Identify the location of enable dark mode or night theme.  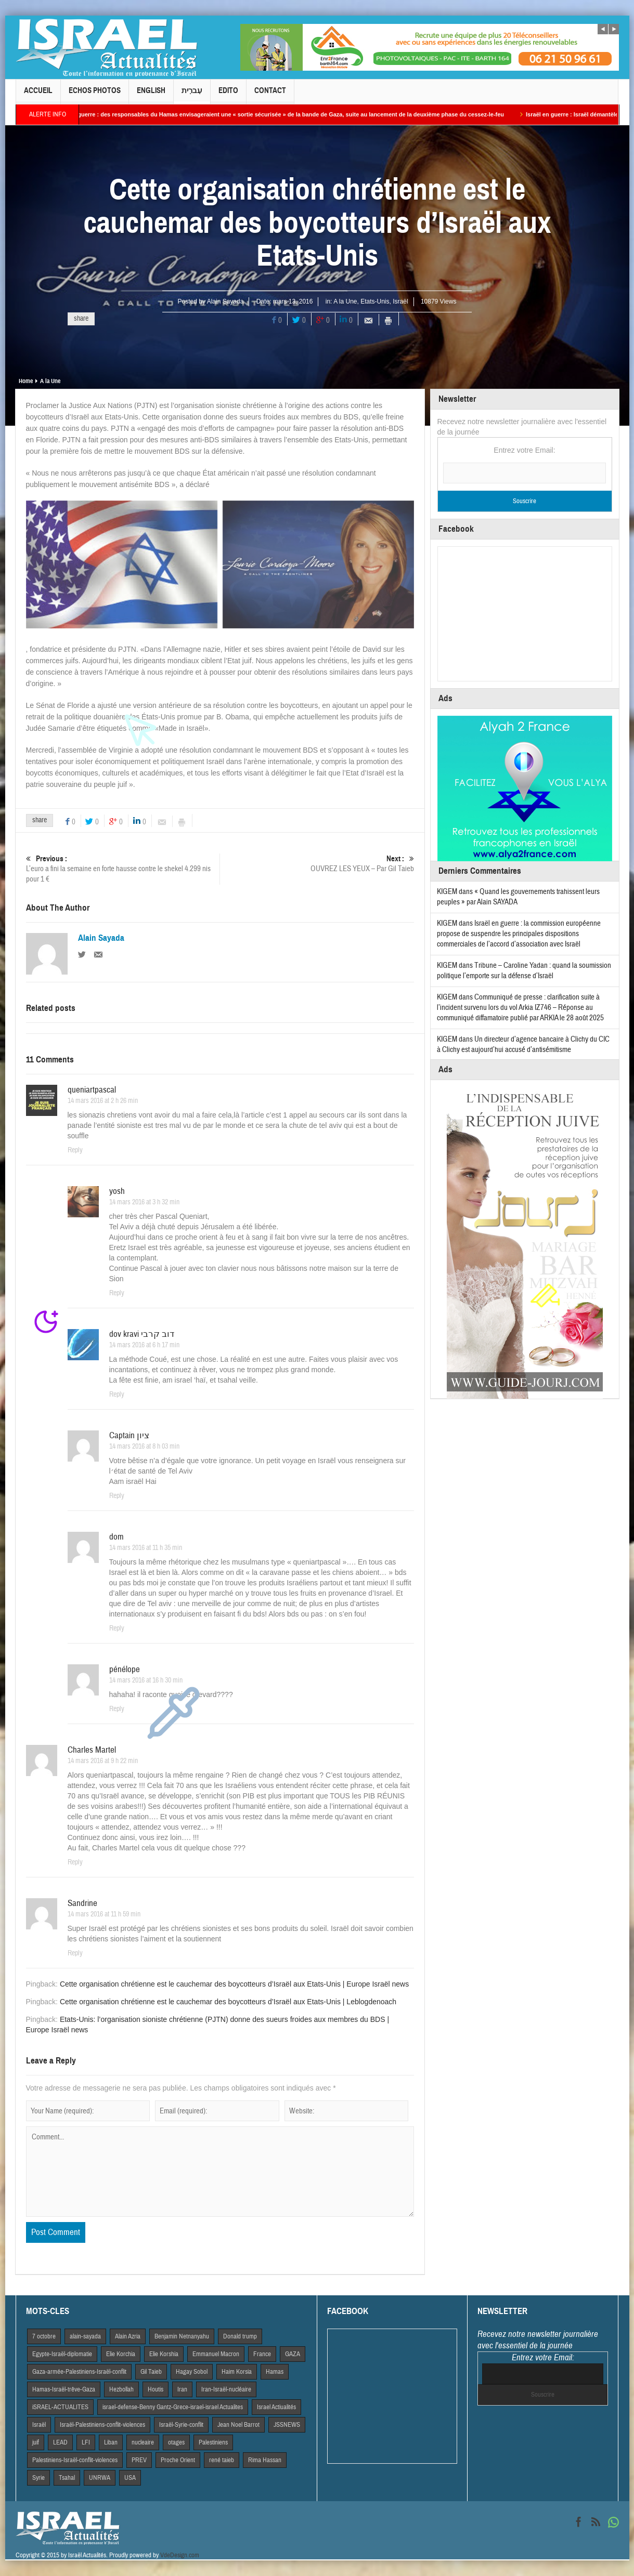
(46, 1322).